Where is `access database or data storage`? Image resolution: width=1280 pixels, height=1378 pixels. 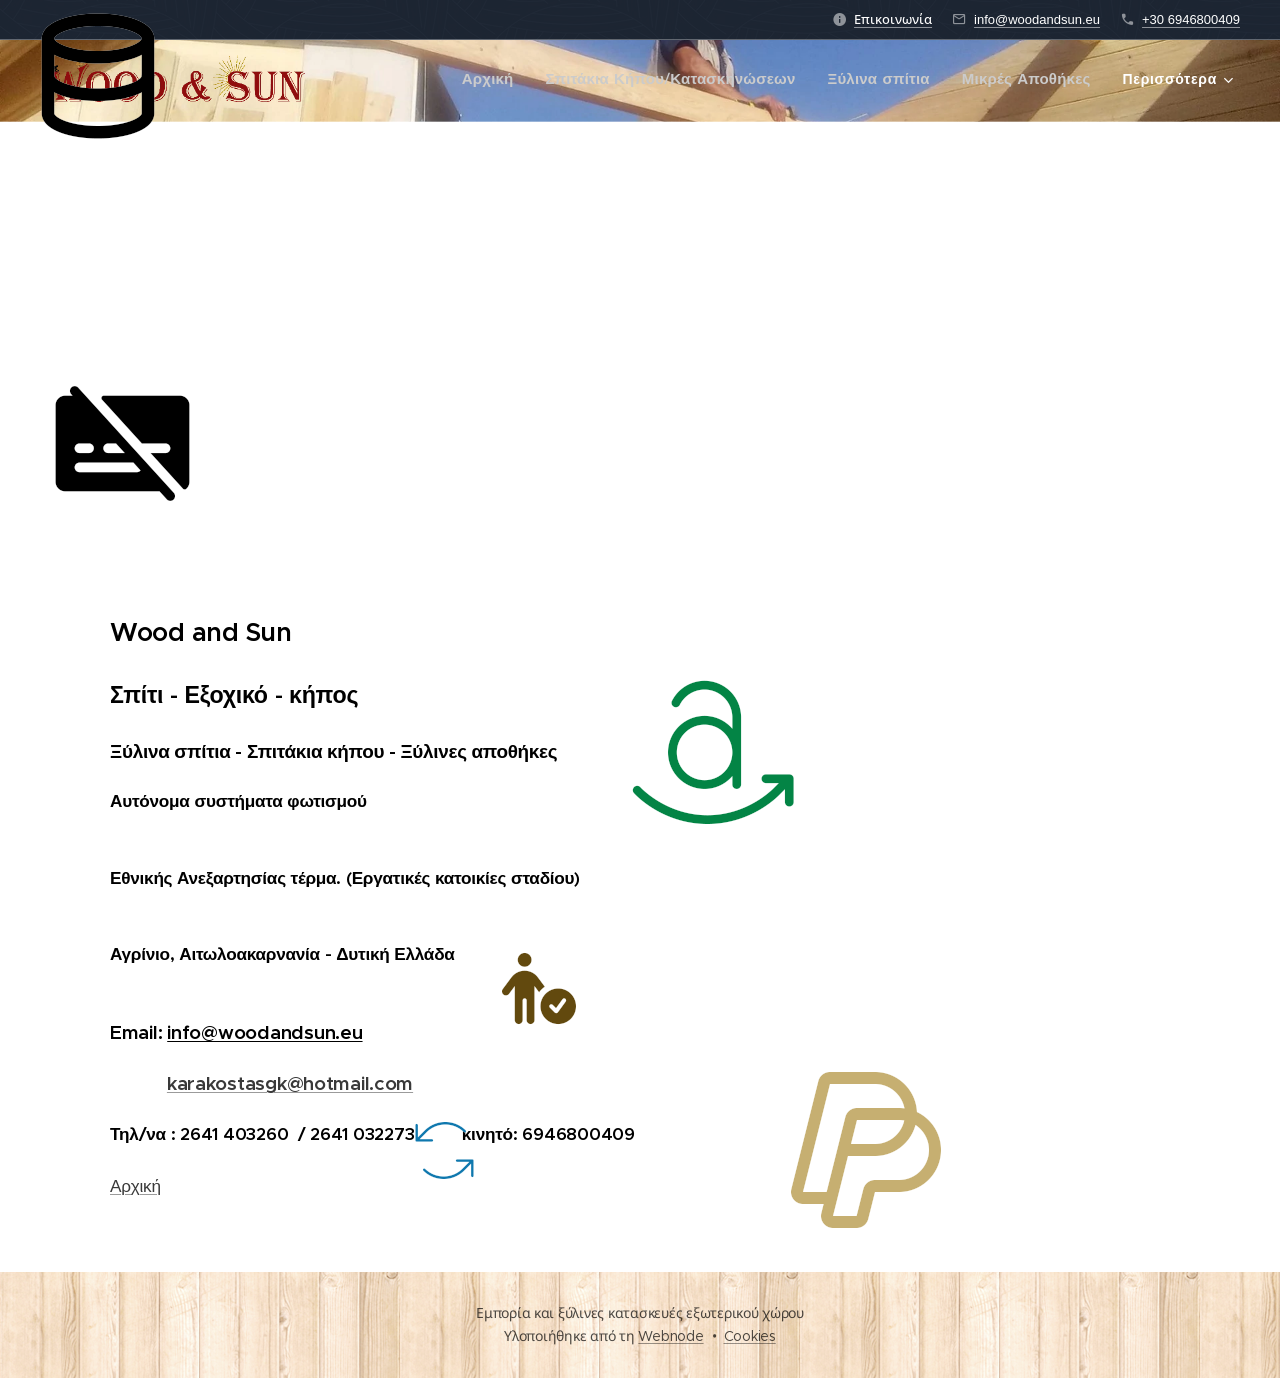
access database or data storage is located at coordinates (98, 76).